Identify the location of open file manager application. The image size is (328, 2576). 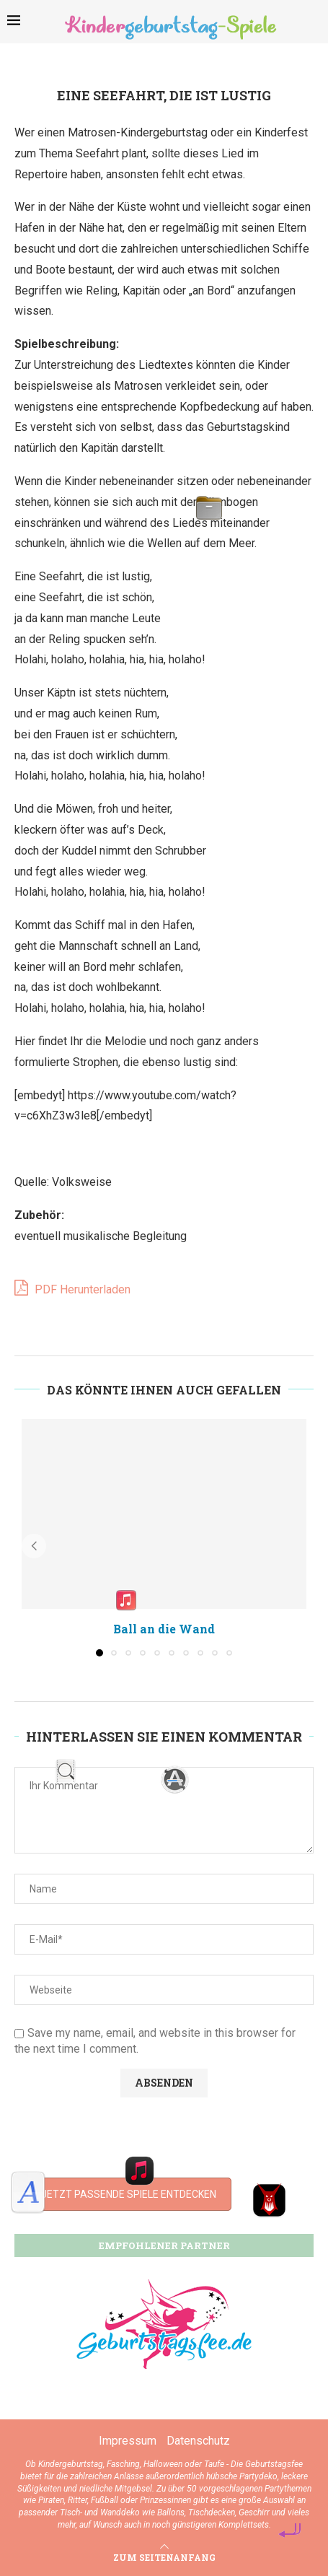
(209, 507).